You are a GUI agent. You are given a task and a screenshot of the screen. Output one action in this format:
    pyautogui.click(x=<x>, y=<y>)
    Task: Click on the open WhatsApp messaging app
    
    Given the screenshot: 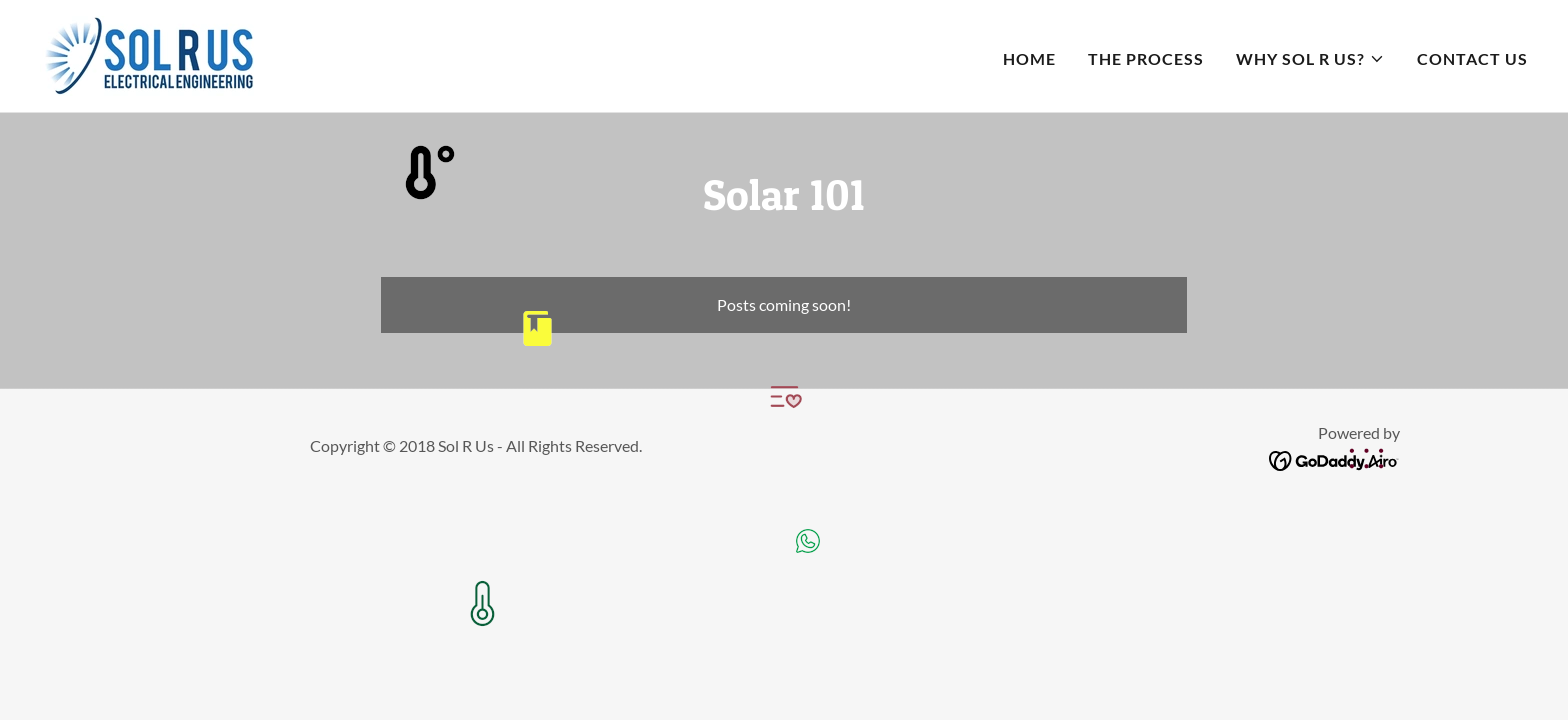 What is the action you would take?
    pyautogui.click(x=808, y=541)
    